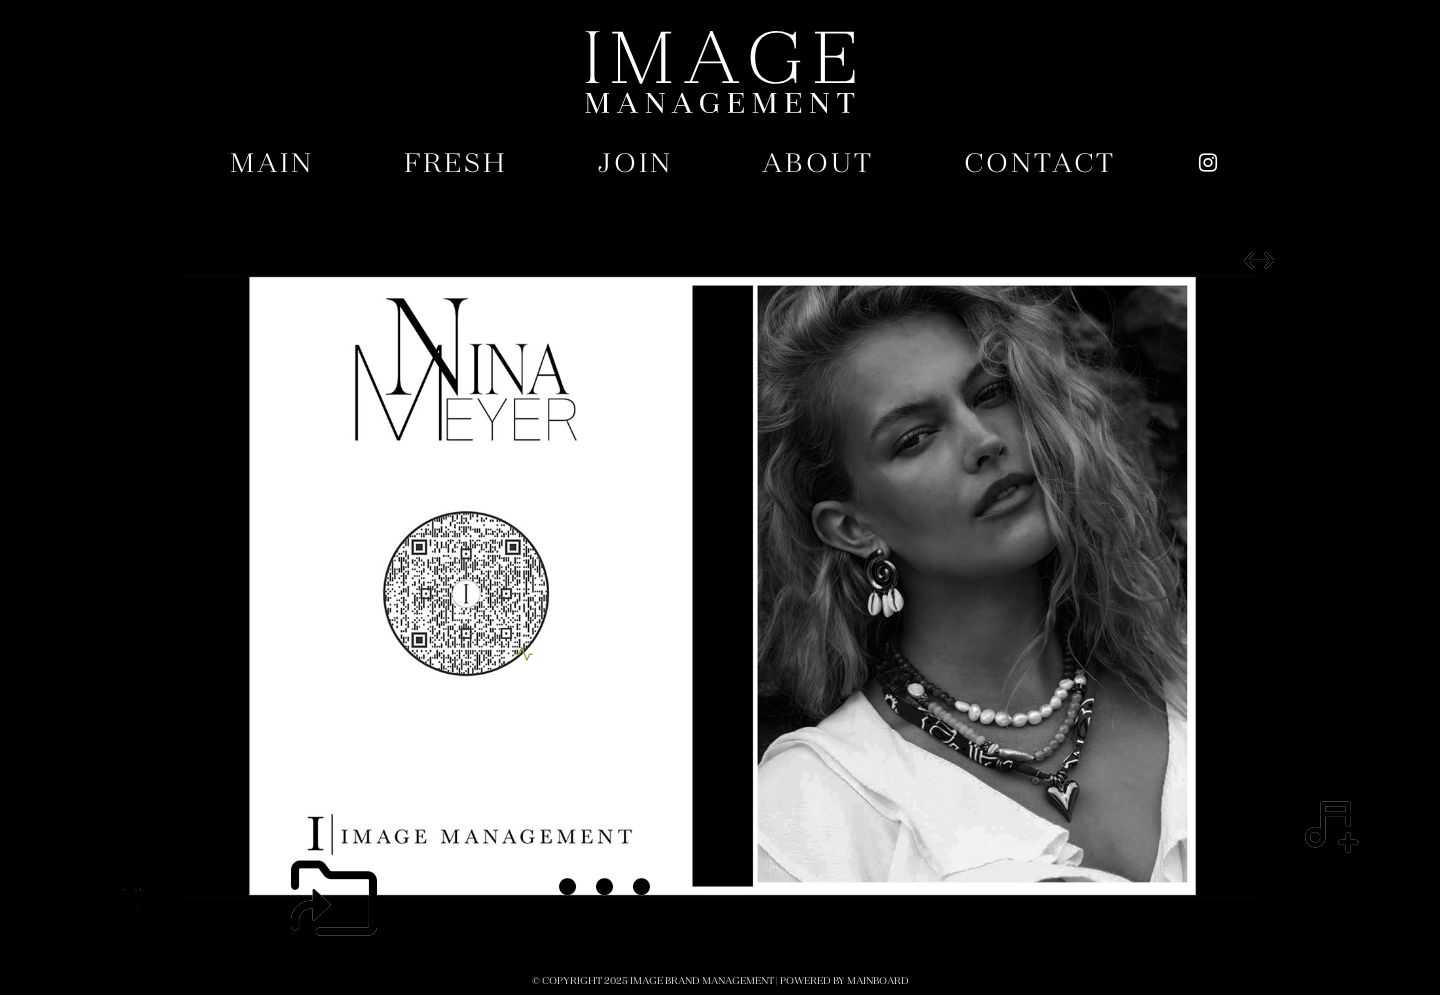 Image resolution: width=1440 pixels, height=995 pixels. What do you see at coordinates (334, 898) in the screenshot?
I see `access a linked or shortcut folder` at bounding box center [334, 898].